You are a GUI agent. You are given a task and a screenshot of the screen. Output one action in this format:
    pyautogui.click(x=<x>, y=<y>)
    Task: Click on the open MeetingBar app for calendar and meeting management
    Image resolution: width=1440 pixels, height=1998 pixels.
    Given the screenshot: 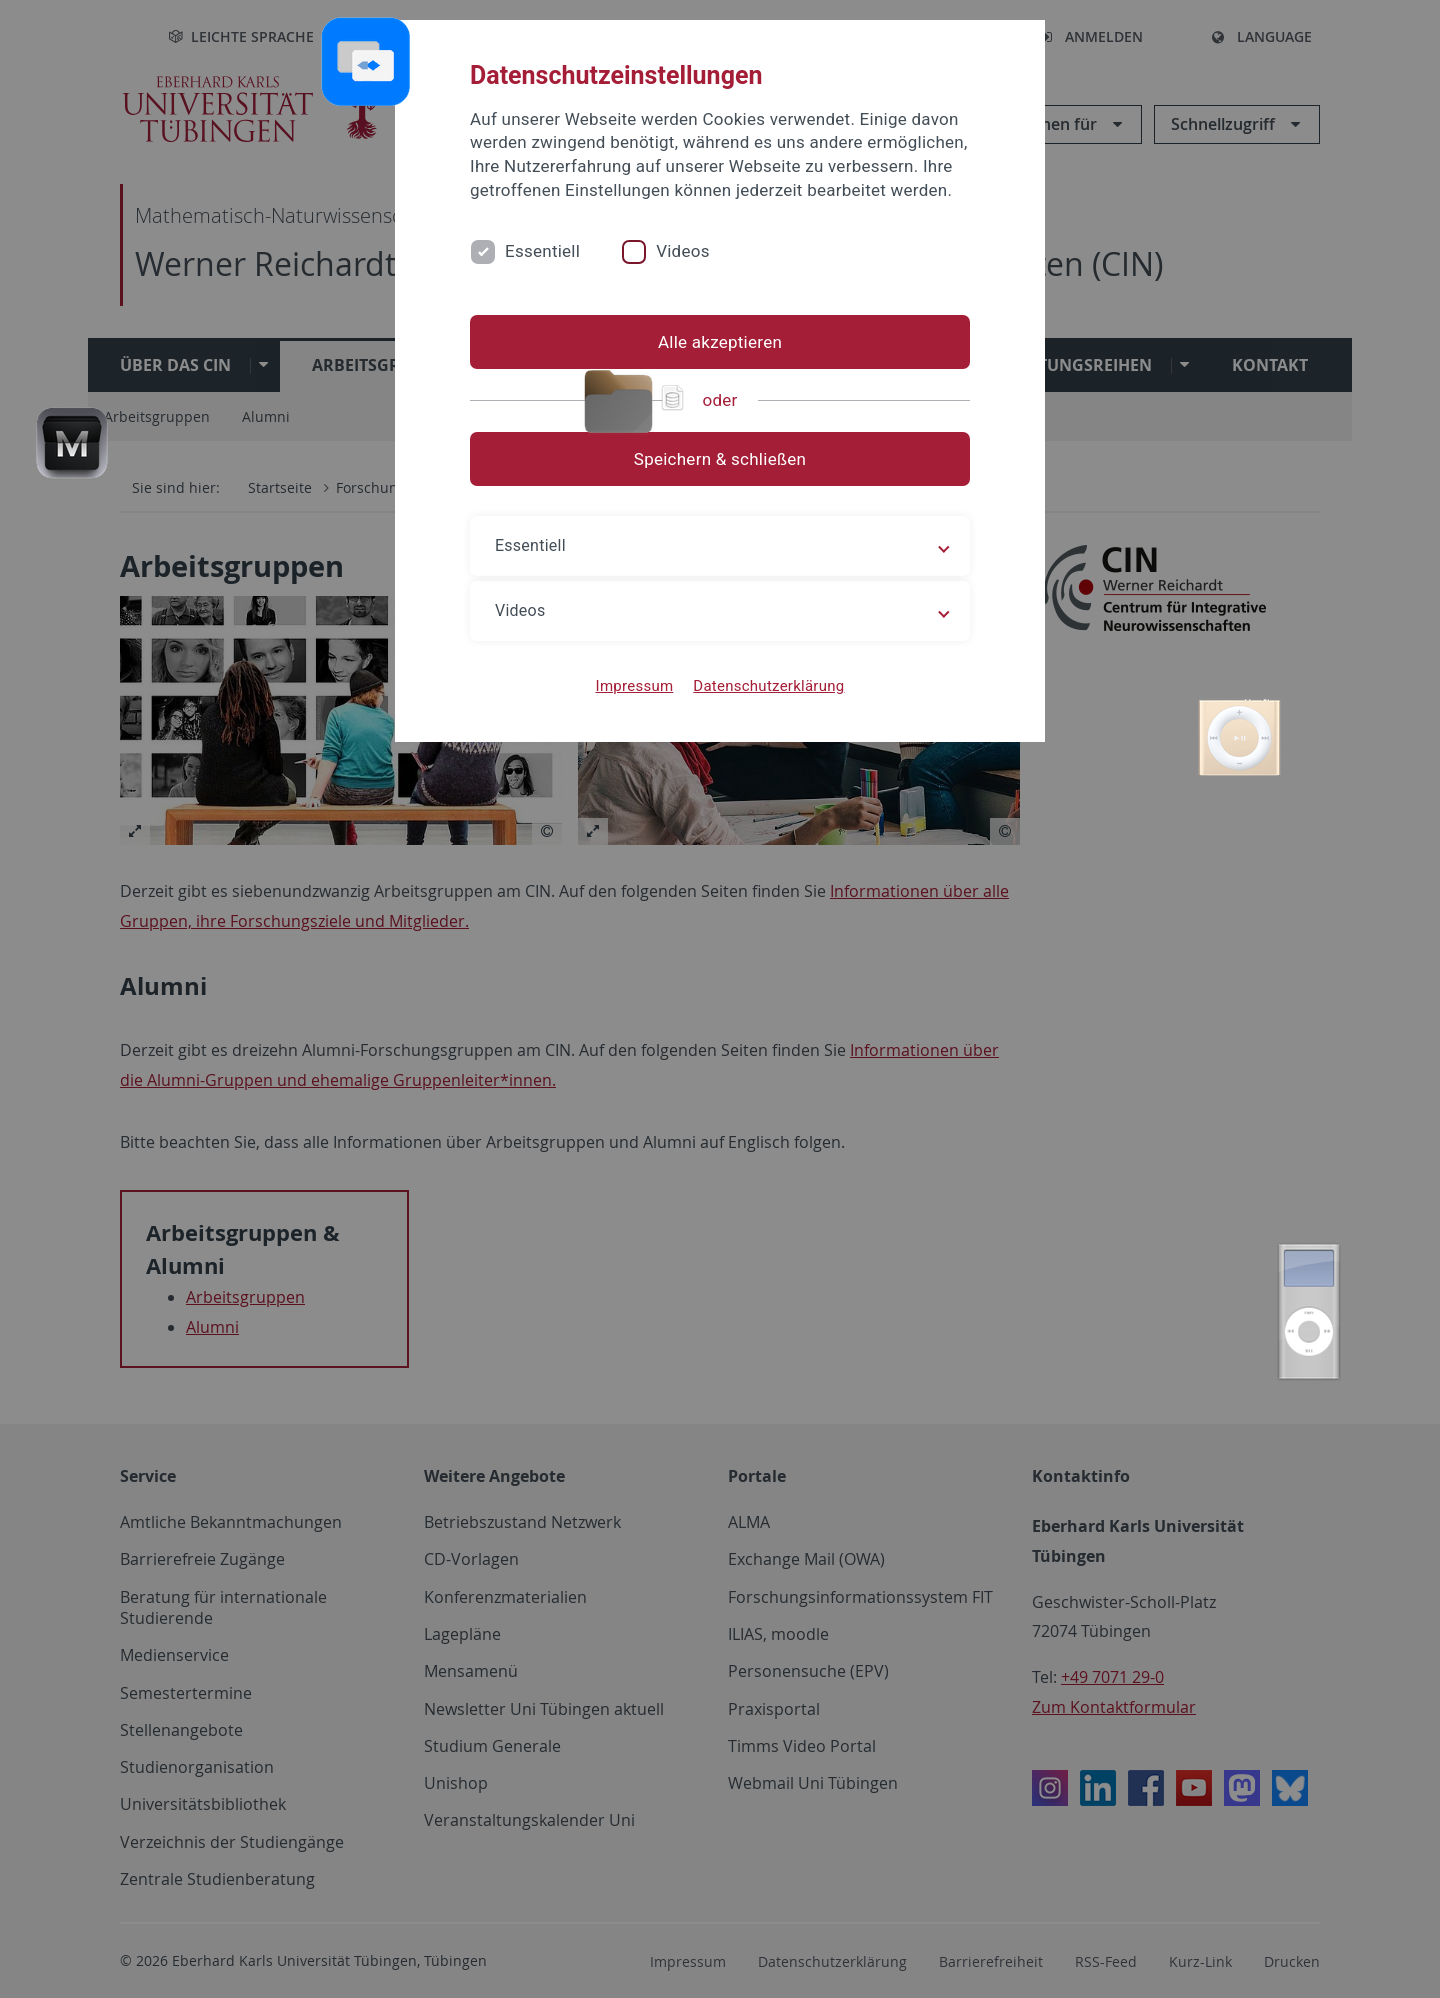 What is the action you would take?
    pyautogui.click(x=72, y=443)
    